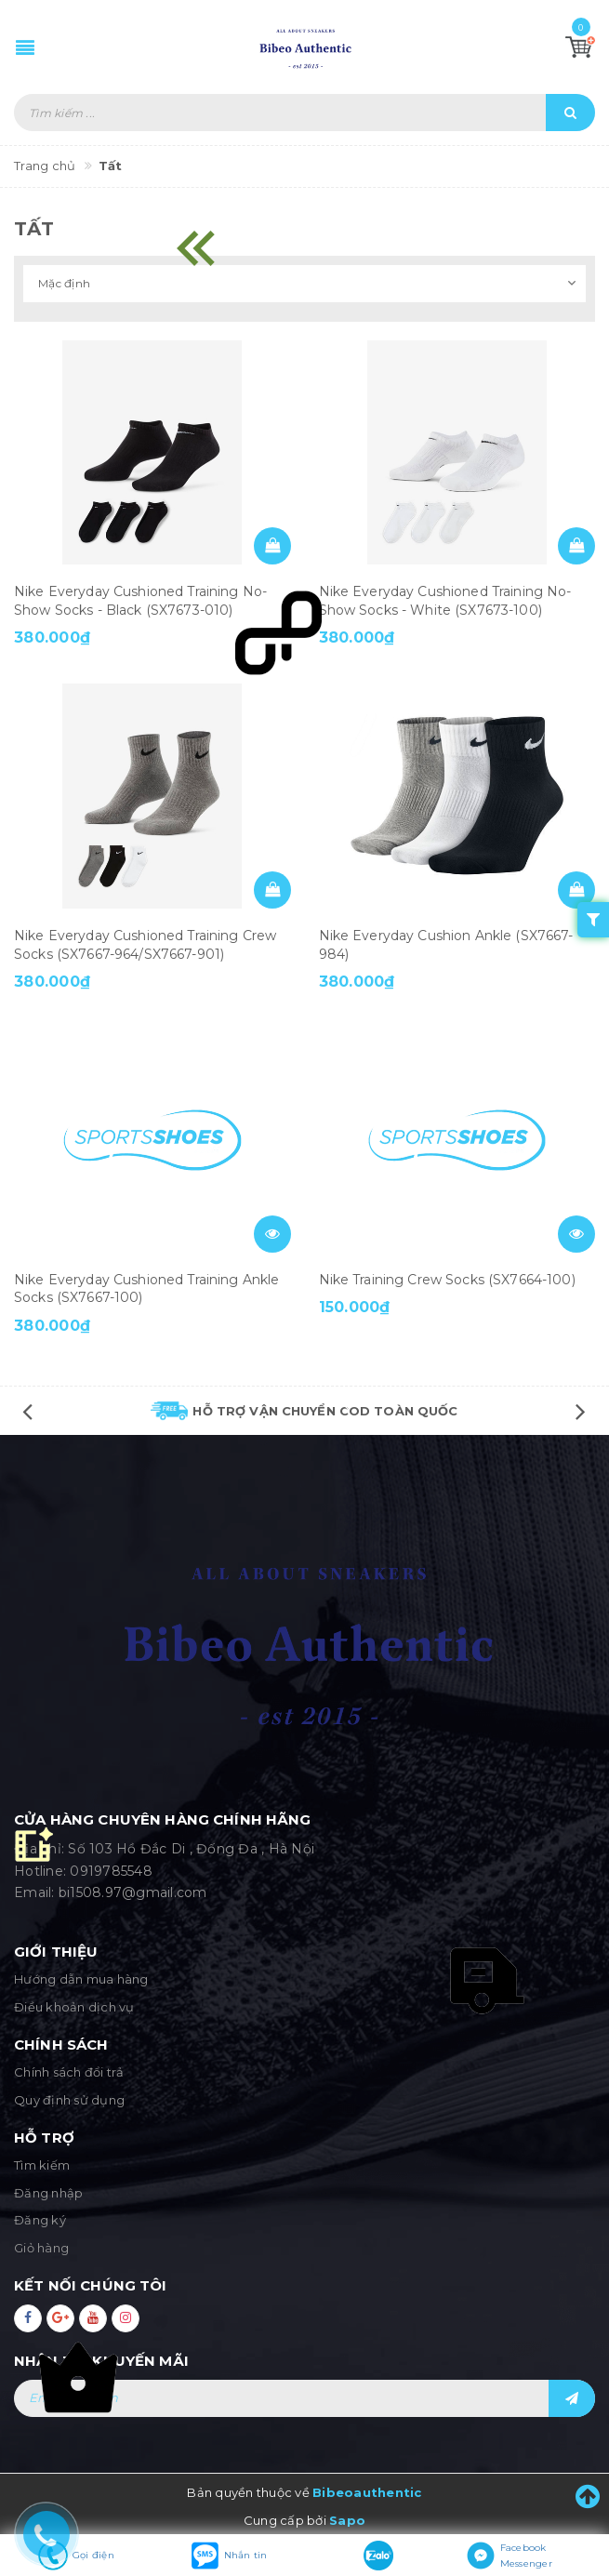 This screenshot has width=609, height=2576. Describe the element at coordinates (485, 1979) in the screenshot. I see `view caravan or RV rental options` at that location.